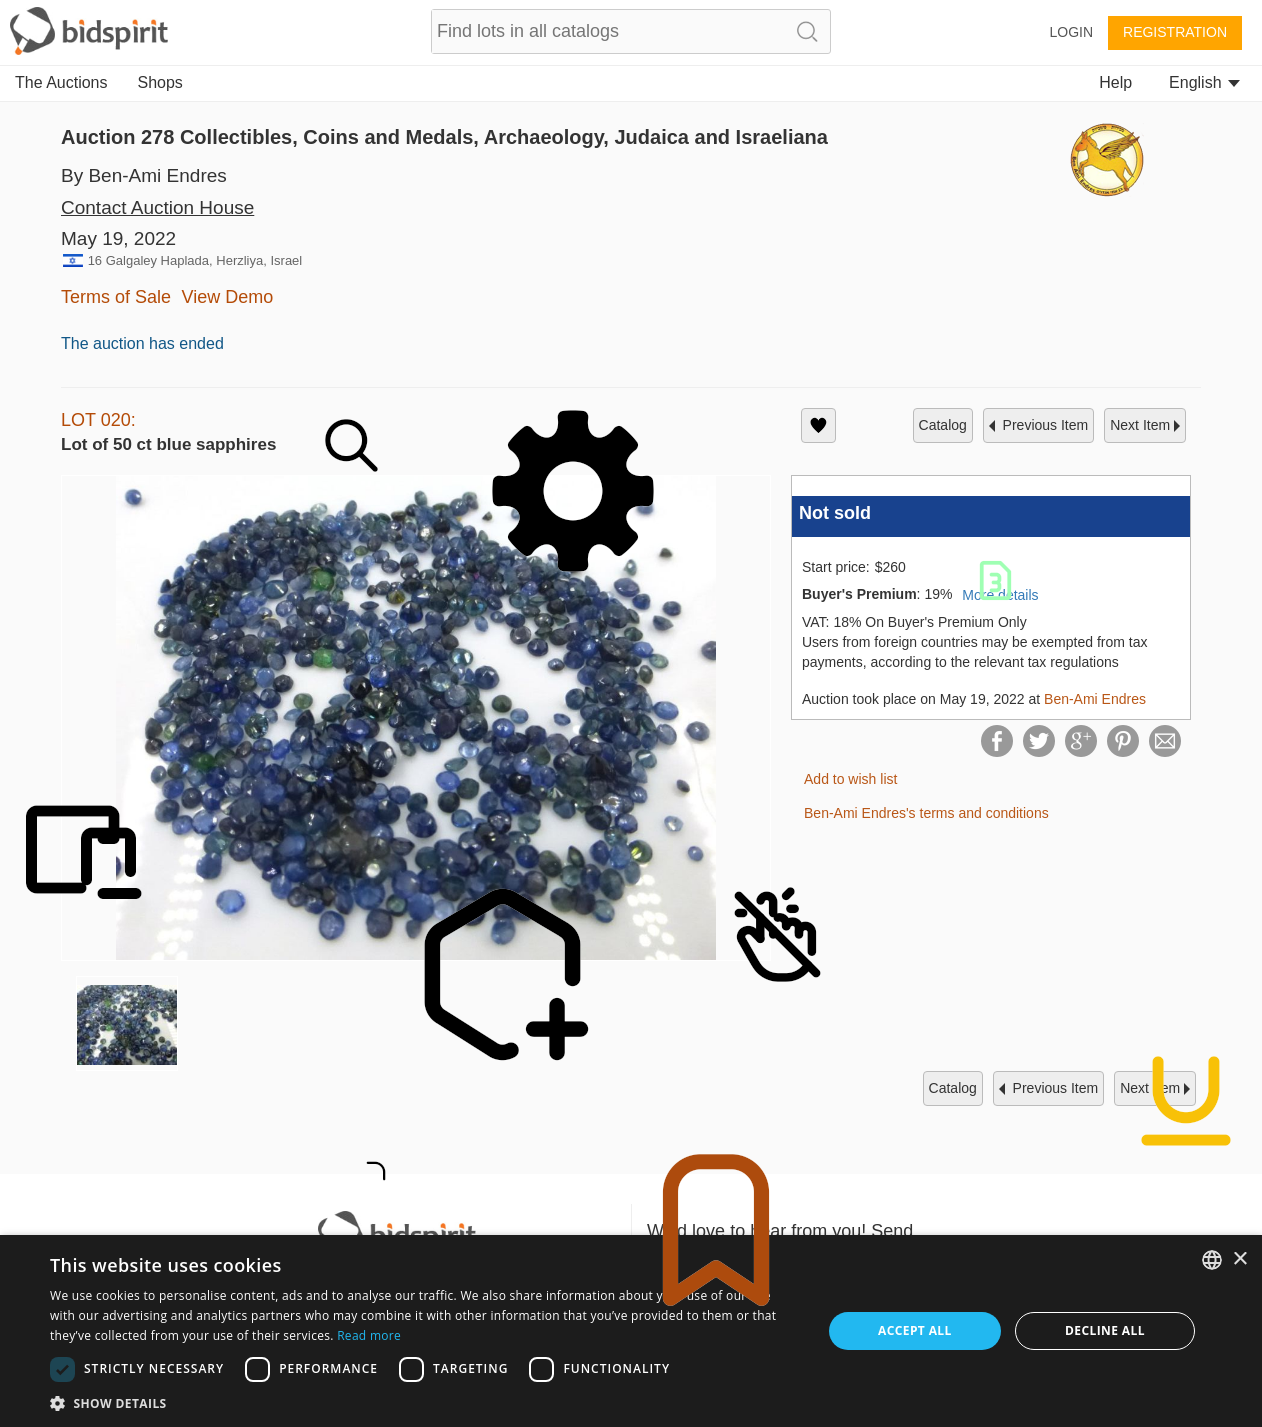 Image resolution: width=1262 pixels, height=1427 pixels. What do you see at coordinates (777, 934) in the screenshot?
I see `click or tap interaction disabled` at bounding box center [777, 934].